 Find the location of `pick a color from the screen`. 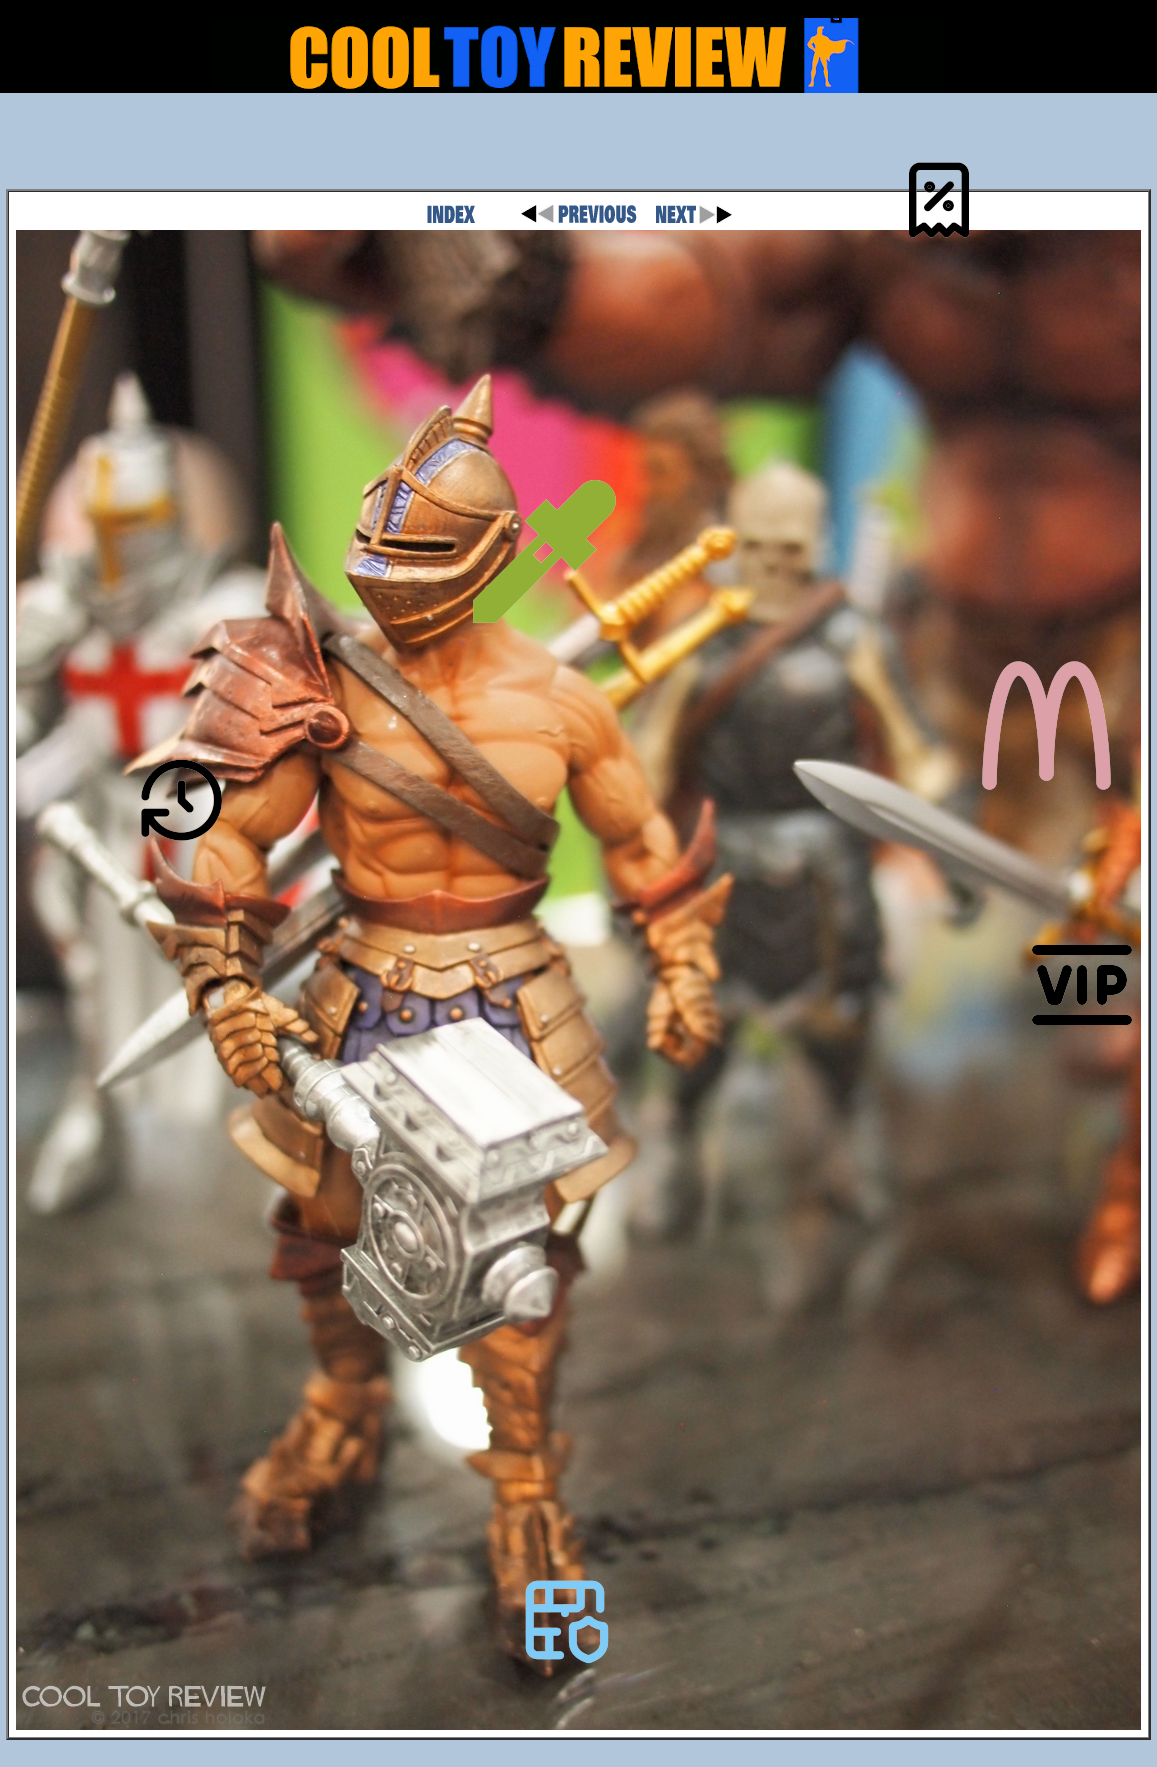

pick a color from the screen is located at coordinates (544, 551).